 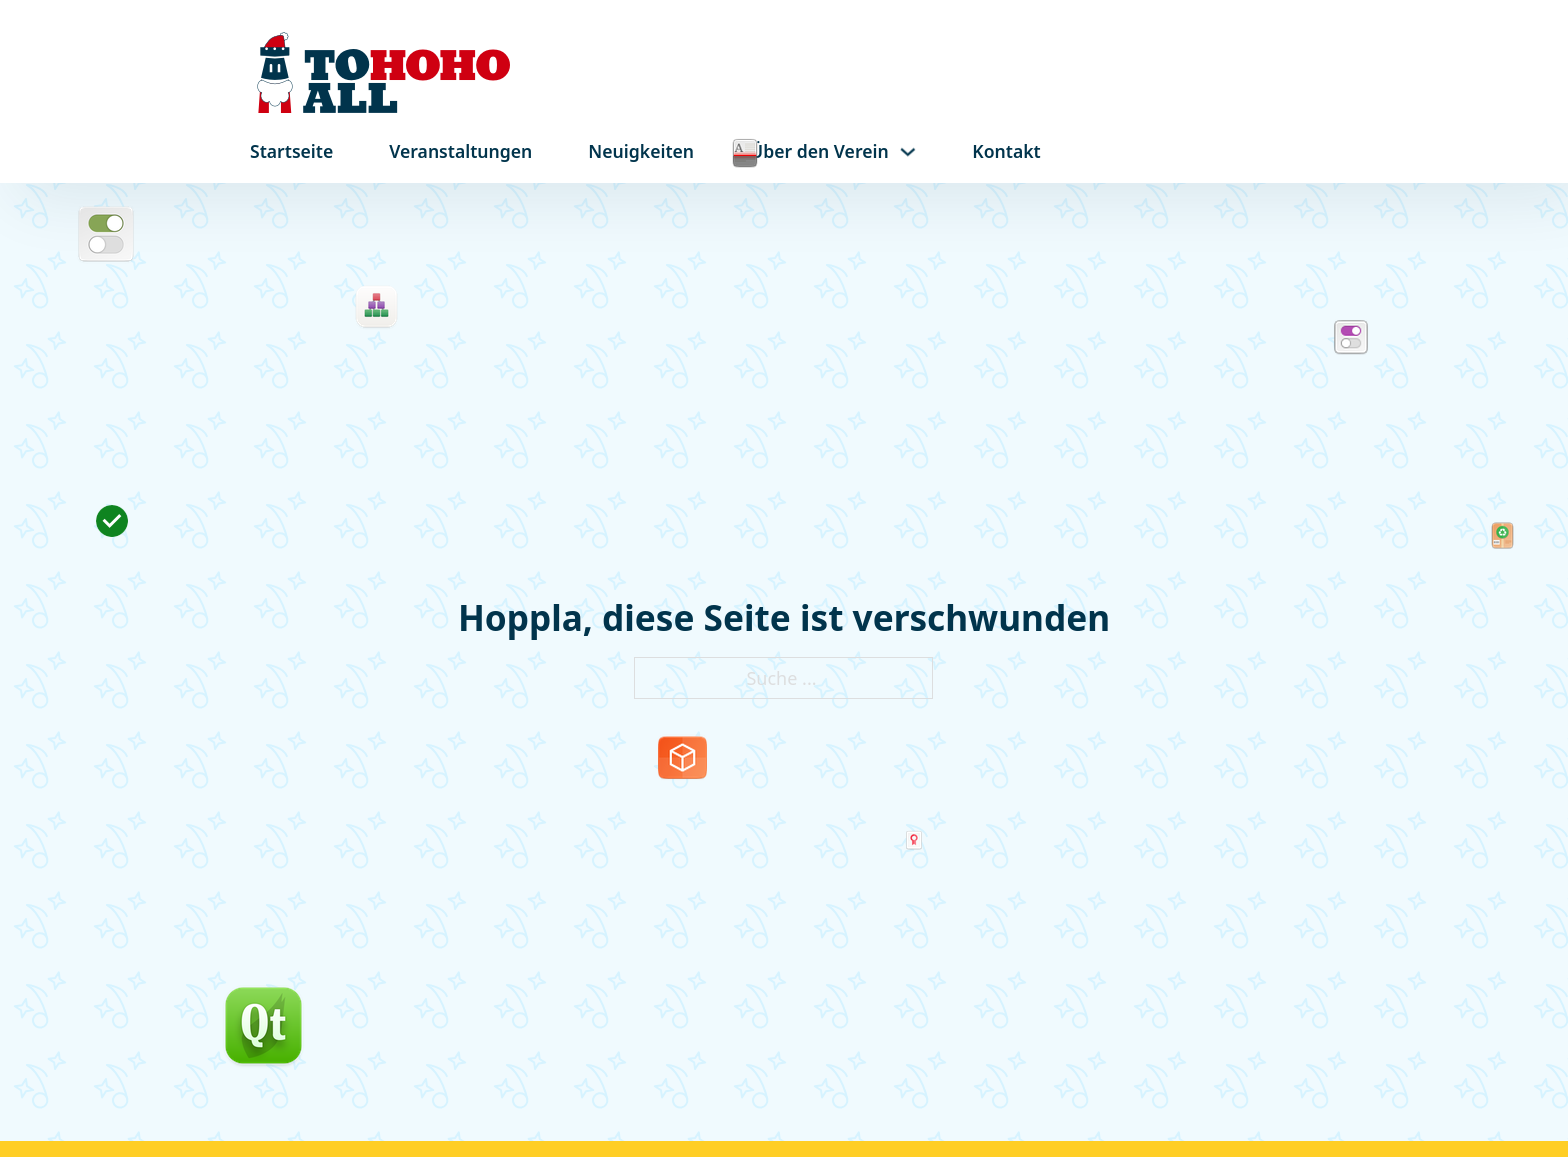 What do you see at coordinates (1502, 535) in the screenshot?
I see `indicates package cleanup or removal in progress` at bounding box center [1502, 535].